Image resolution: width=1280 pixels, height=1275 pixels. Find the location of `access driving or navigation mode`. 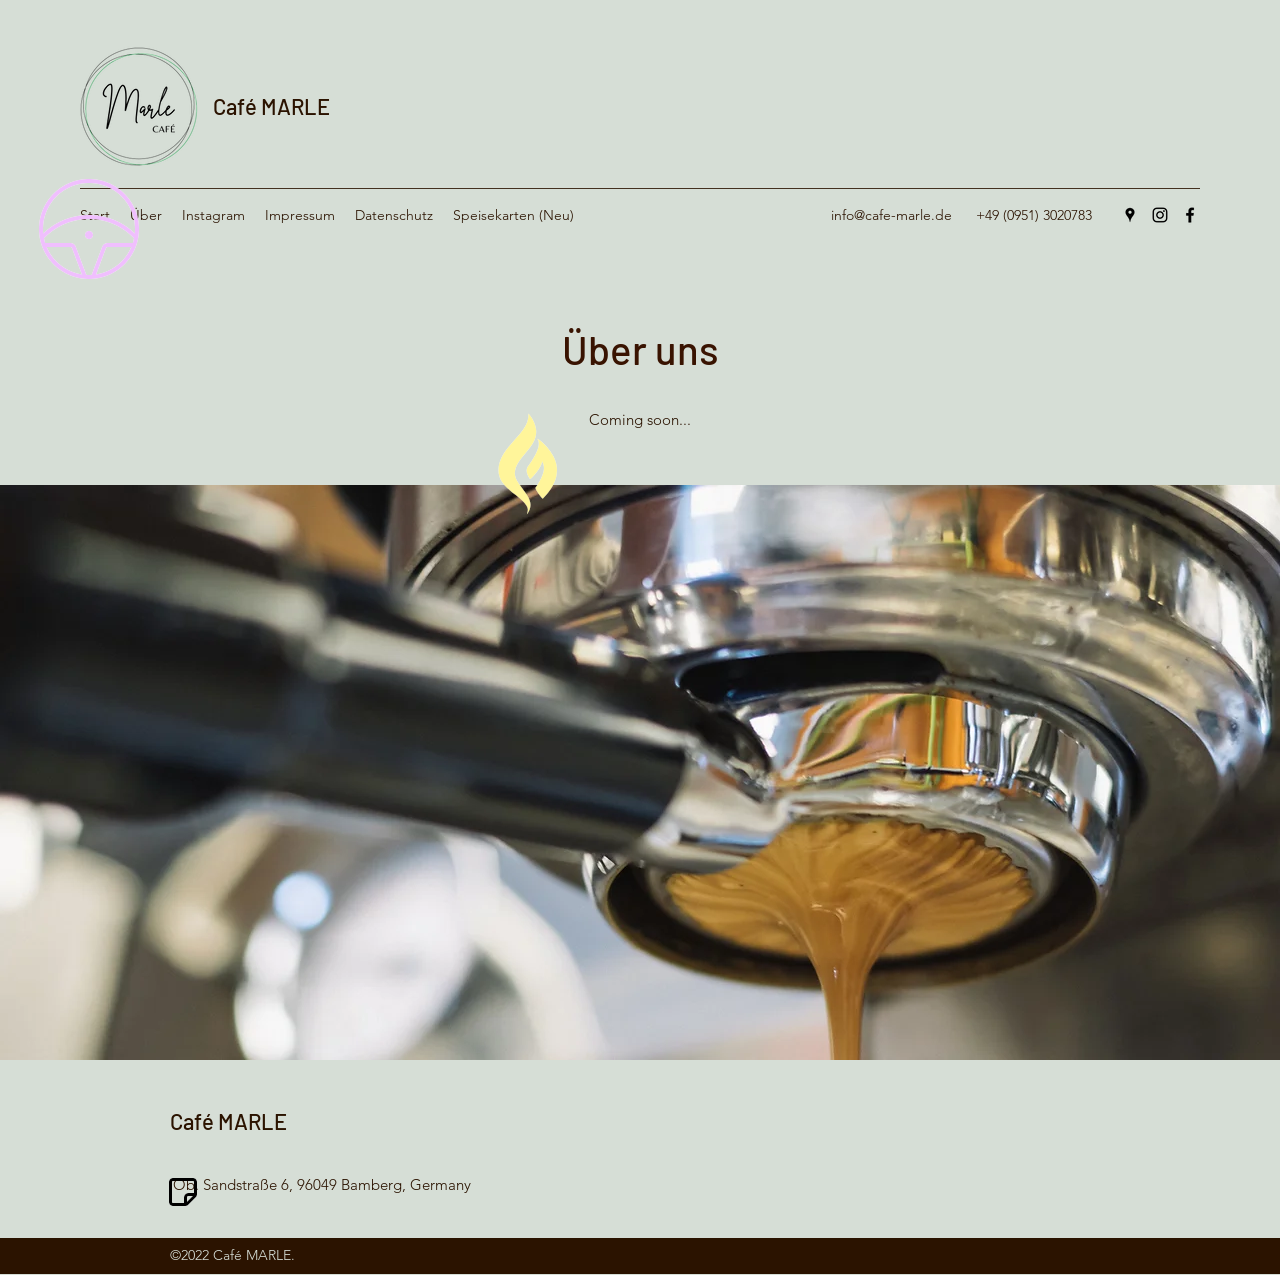

access driving or navigation mode is located at coordinates (89, 229).